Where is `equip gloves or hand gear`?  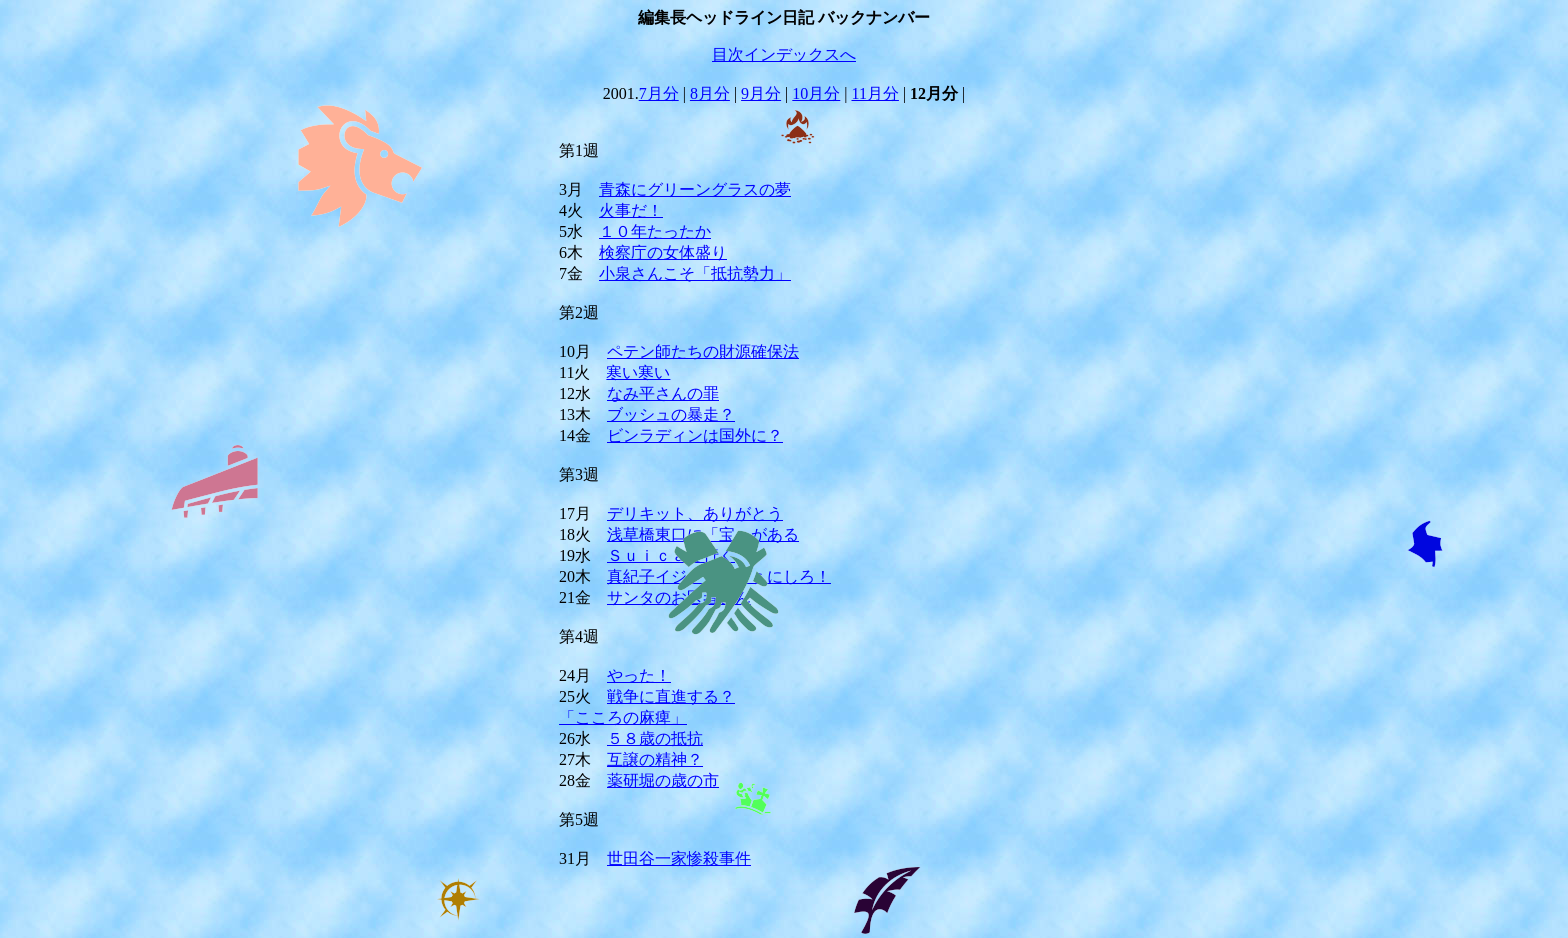
equip gloves or hand gear is located at coordinates (723, 582).